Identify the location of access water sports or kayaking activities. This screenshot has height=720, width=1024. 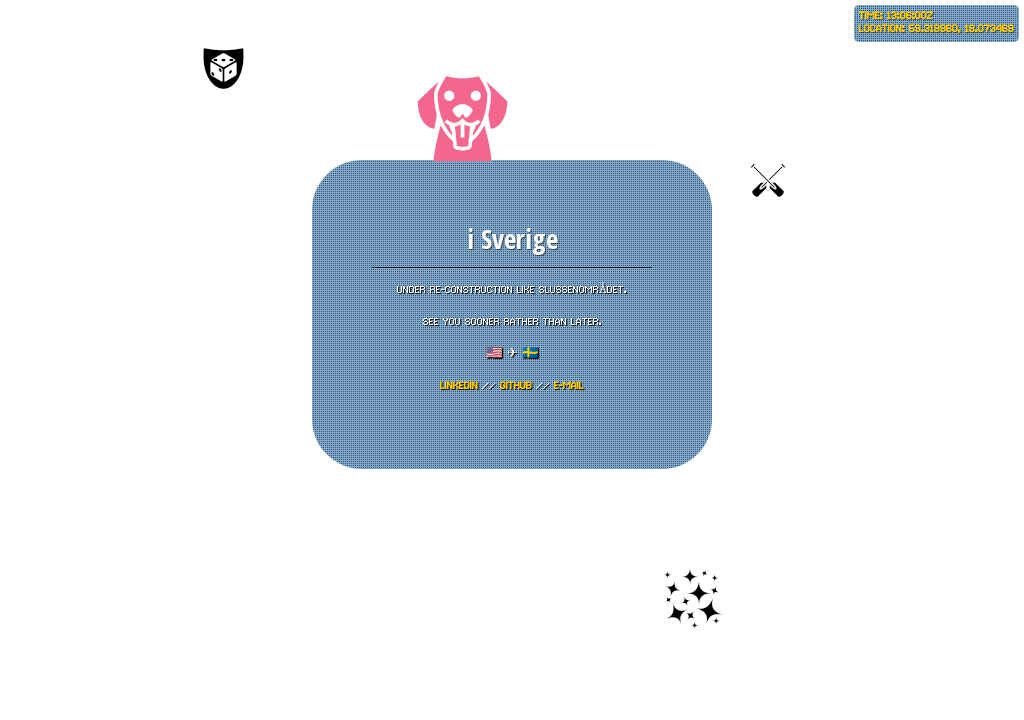
(768, 181).